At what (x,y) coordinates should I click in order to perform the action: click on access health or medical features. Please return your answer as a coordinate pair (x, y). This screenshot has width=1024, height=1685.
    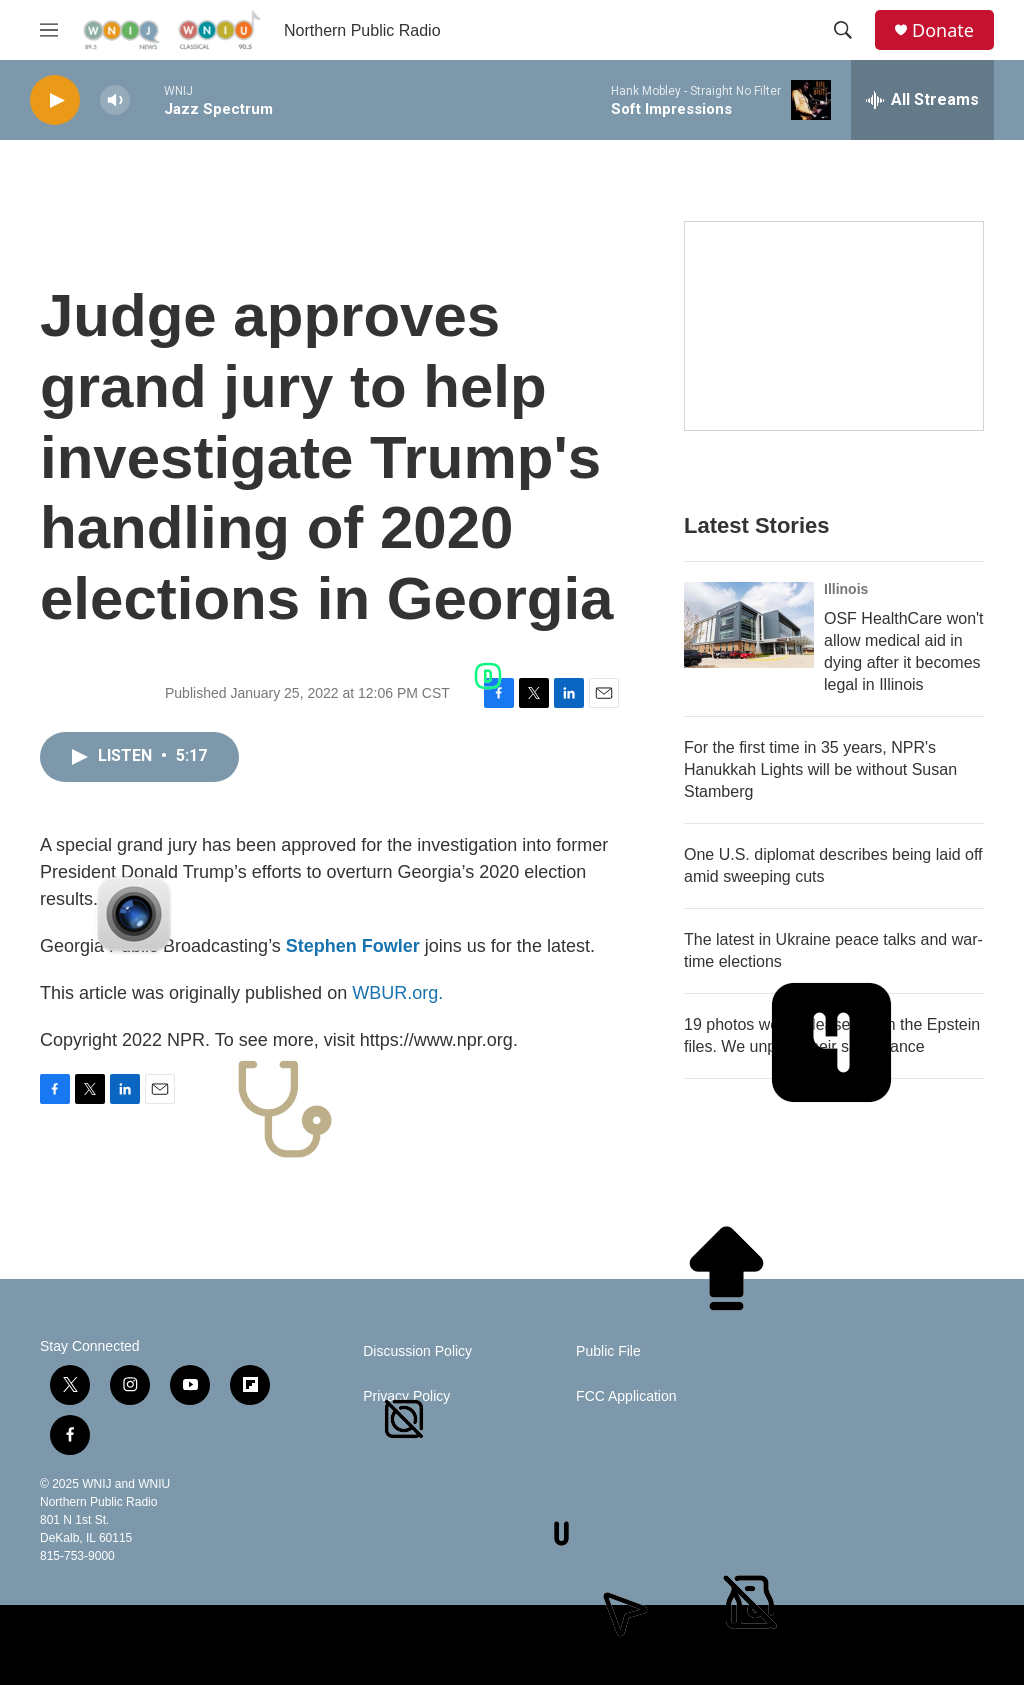
    Looking at the image, I should click on (279, 1105).